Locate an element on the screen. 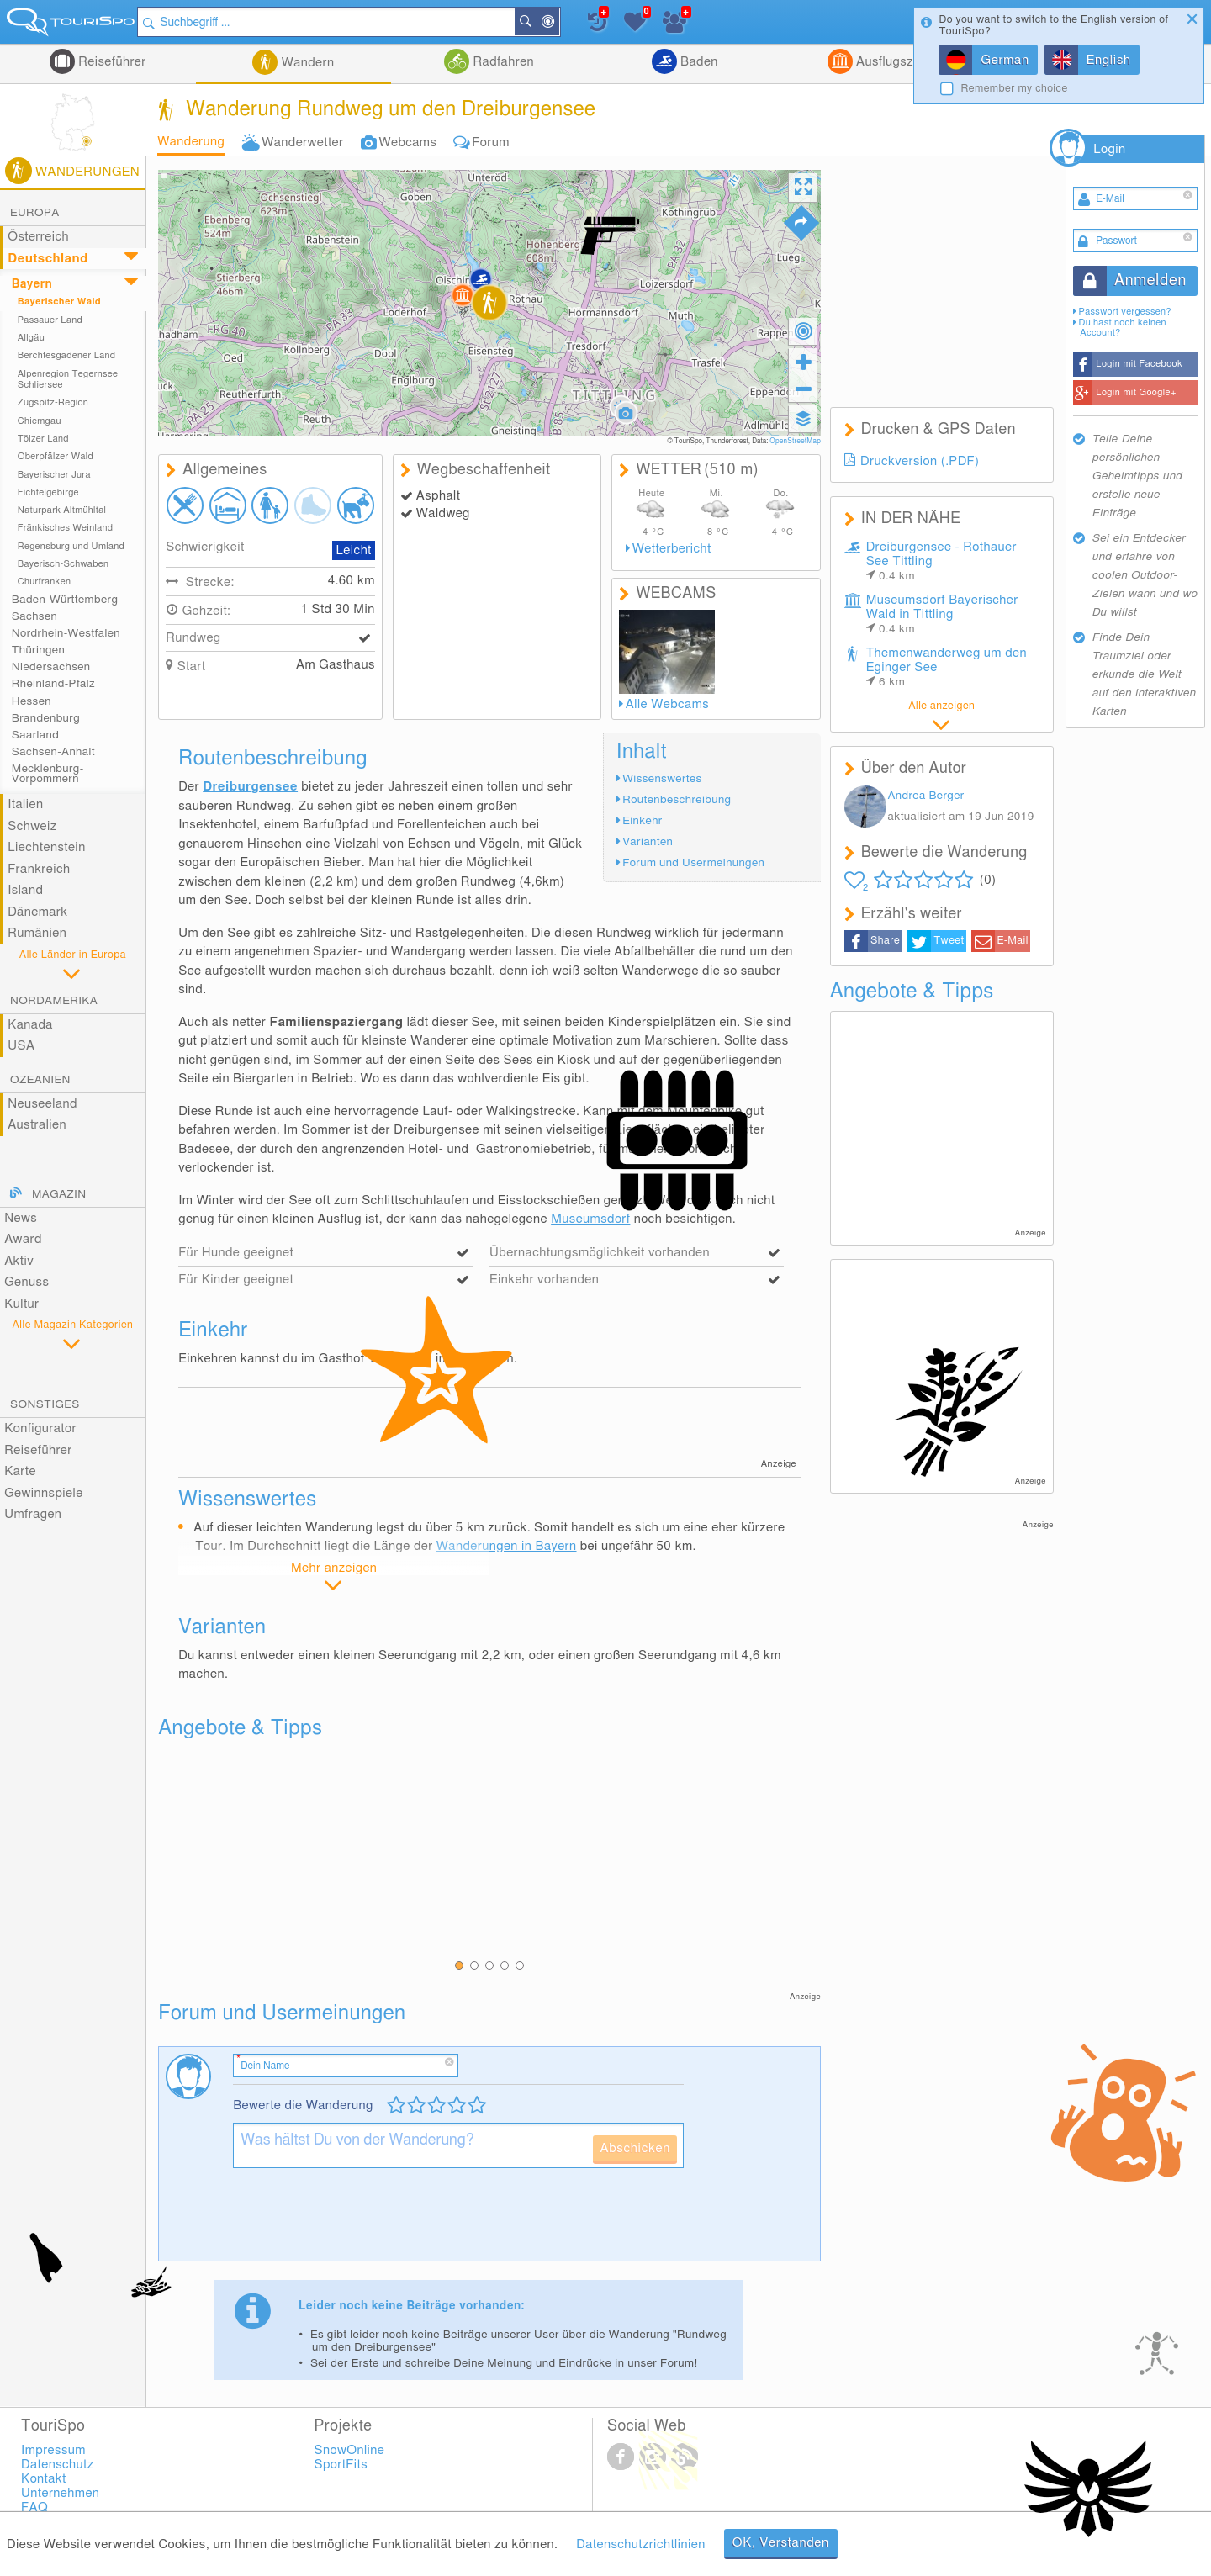 This screenshot has height=2576, width=1211. symbol representing freedom or liberation theme is located at coordinates (1088, 2490).